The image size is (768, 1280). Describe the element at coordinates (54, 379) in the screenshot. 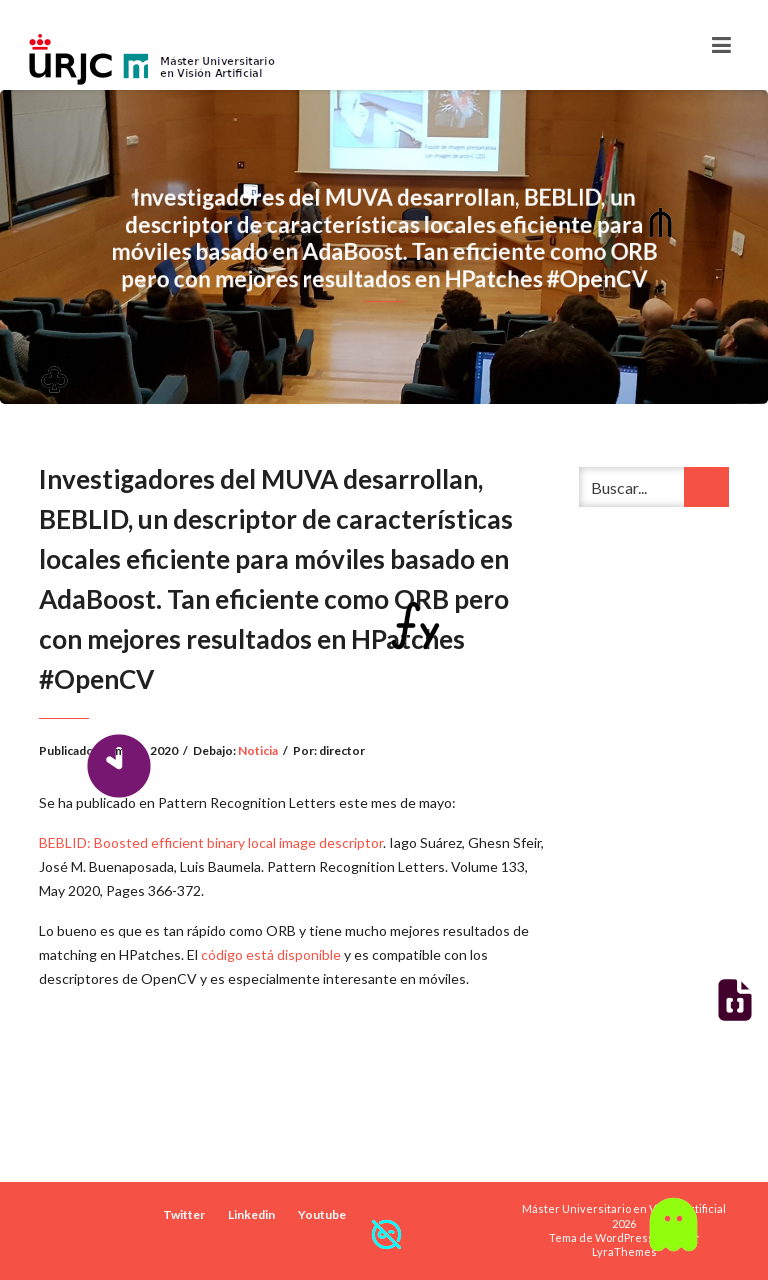

I see `represents the clubs suit in a card game` at that location.